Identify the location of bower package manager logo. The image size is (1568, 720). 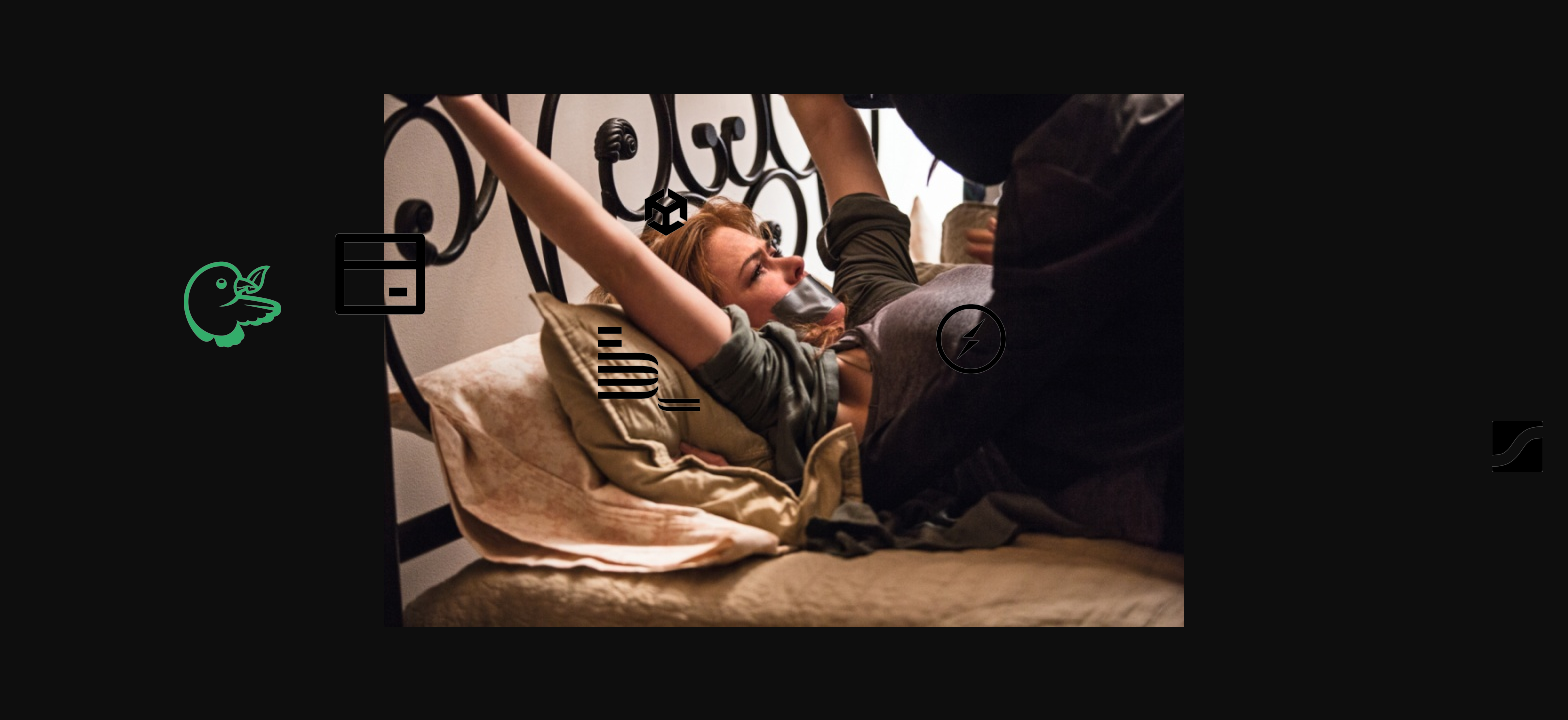
(232, 304).